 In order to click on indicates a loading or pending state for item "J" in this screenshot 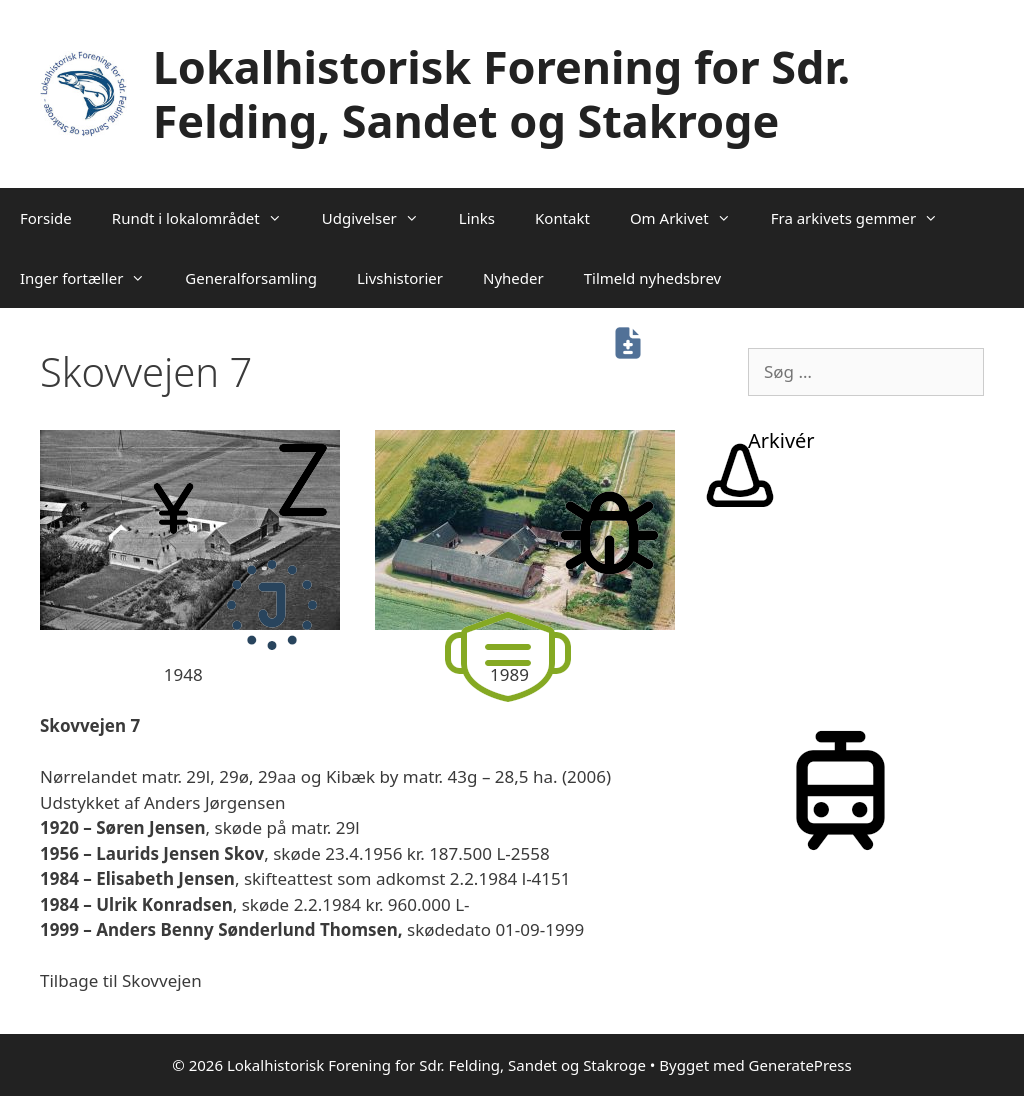, I will do `click(272, 605)`.